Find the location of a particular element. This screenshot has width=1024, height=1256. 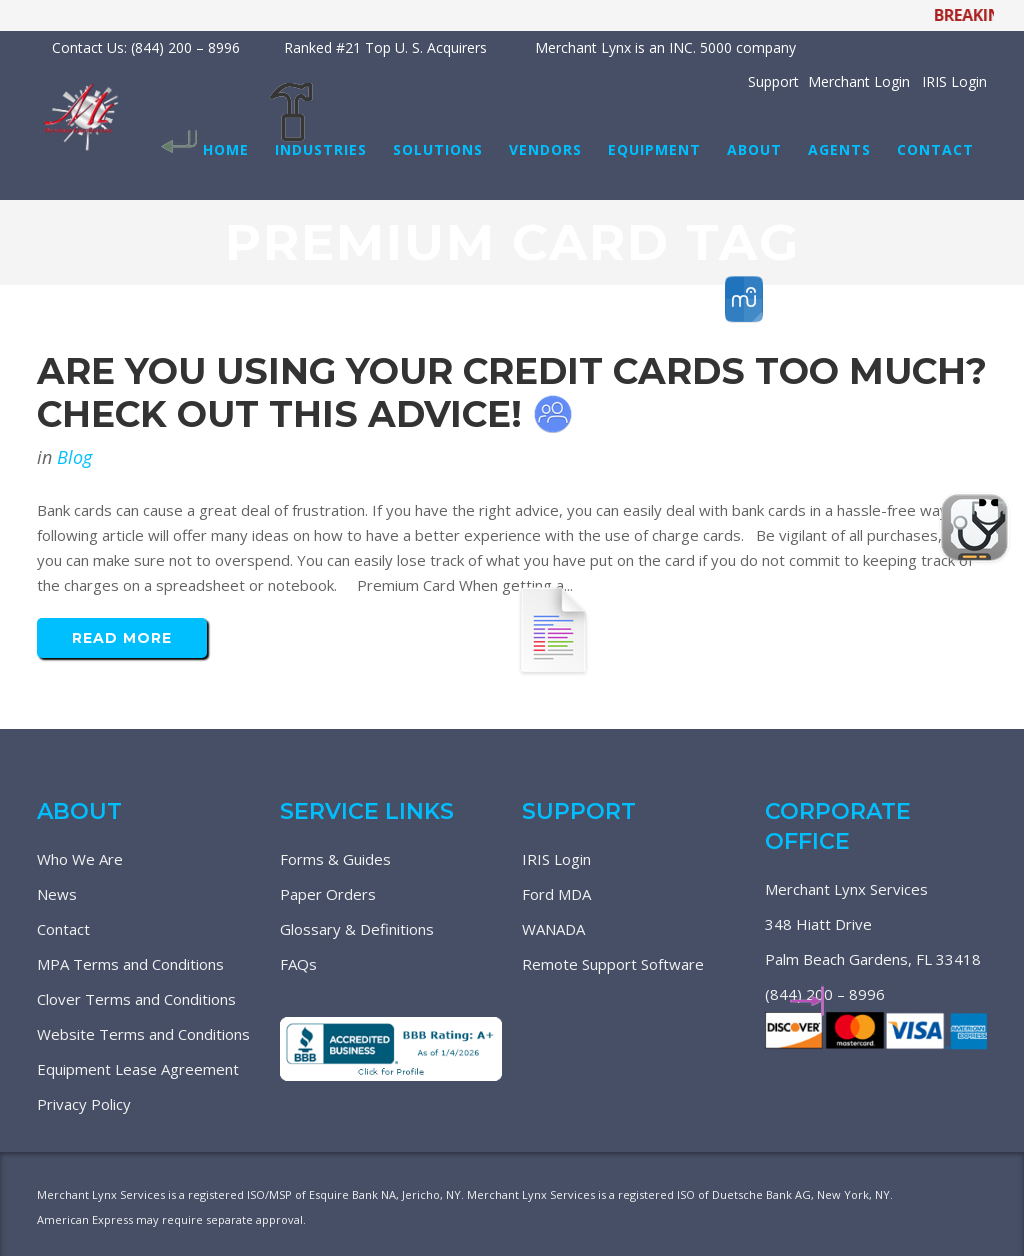

go to the last item or page is located at coordinates (807, 1001).